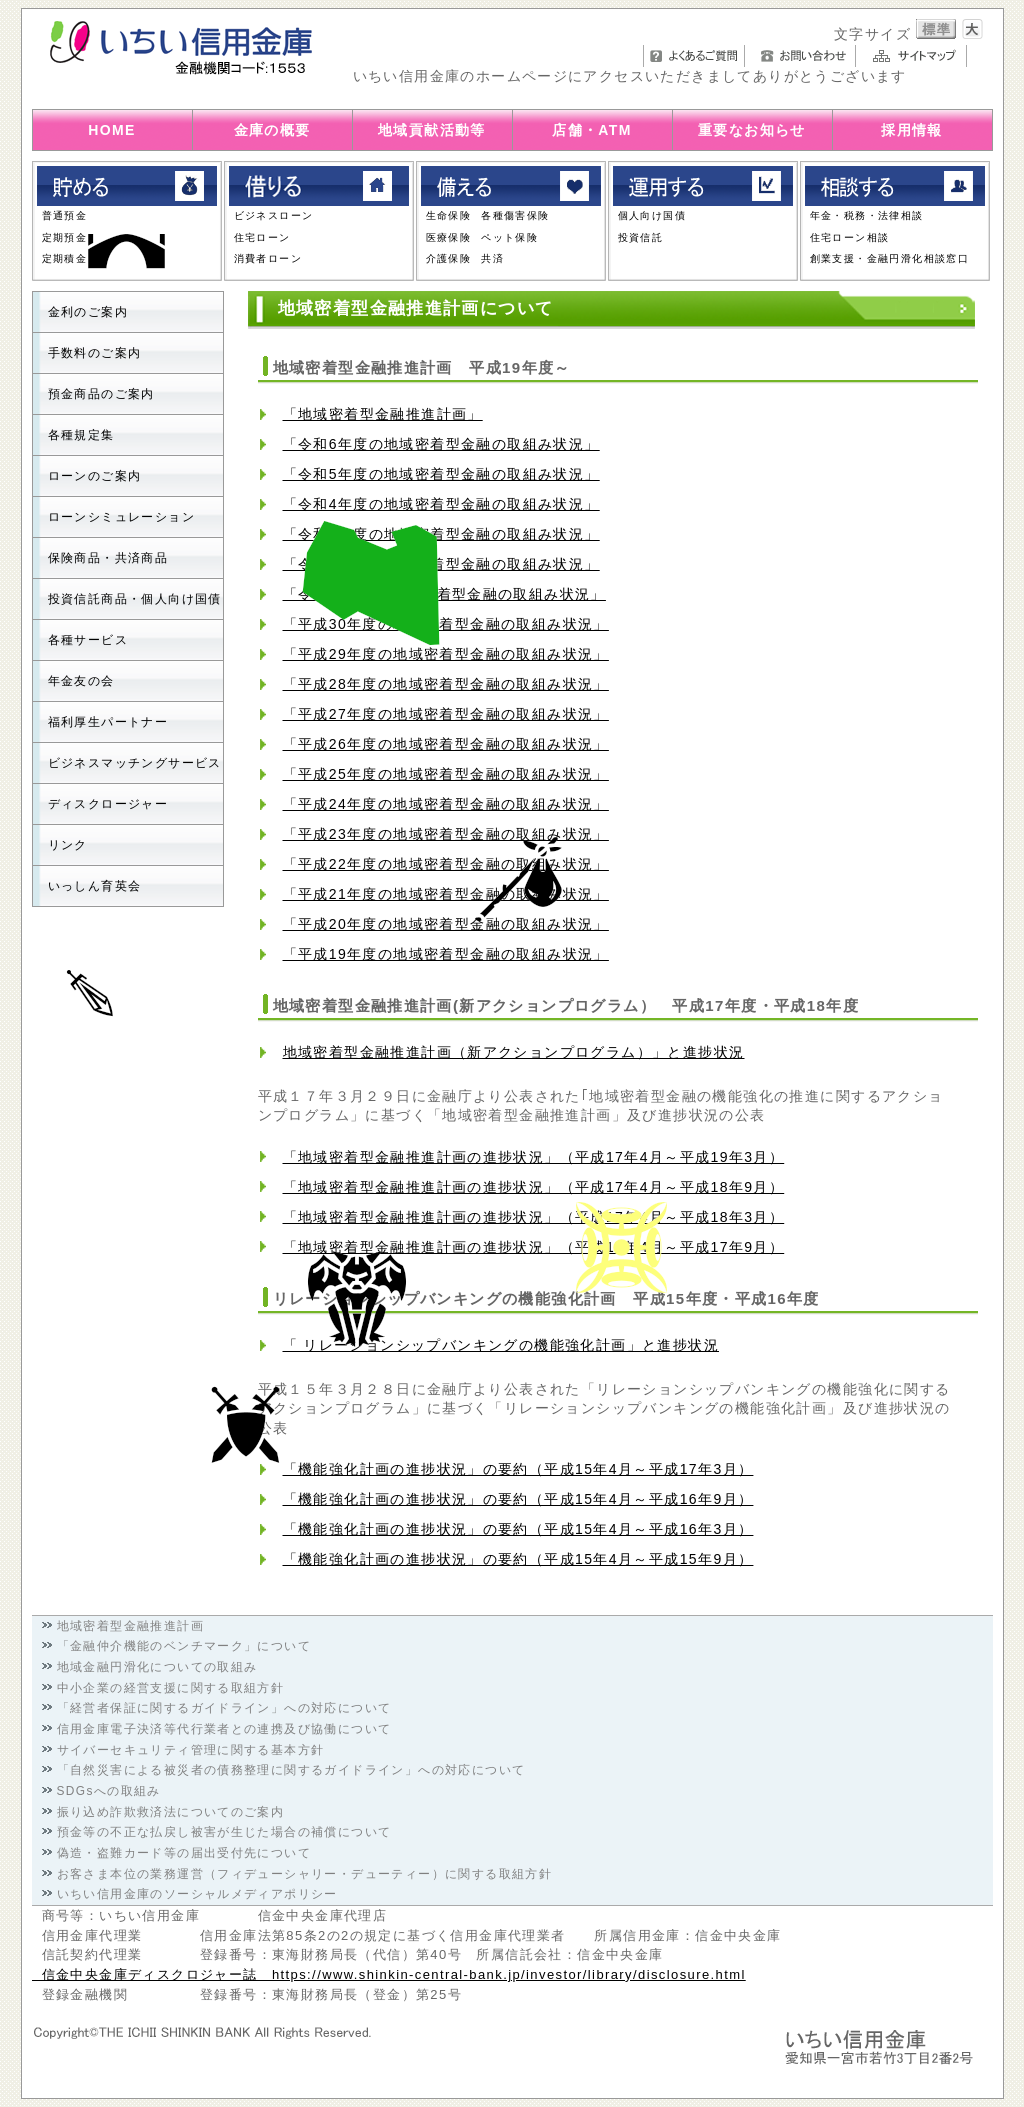 The height and width of the screenshot is (2107, 1024). What do you see at coordinates (245, 1425) in the screenshot?
I see `access combat or battle features` at bounding box center [245, 1425].